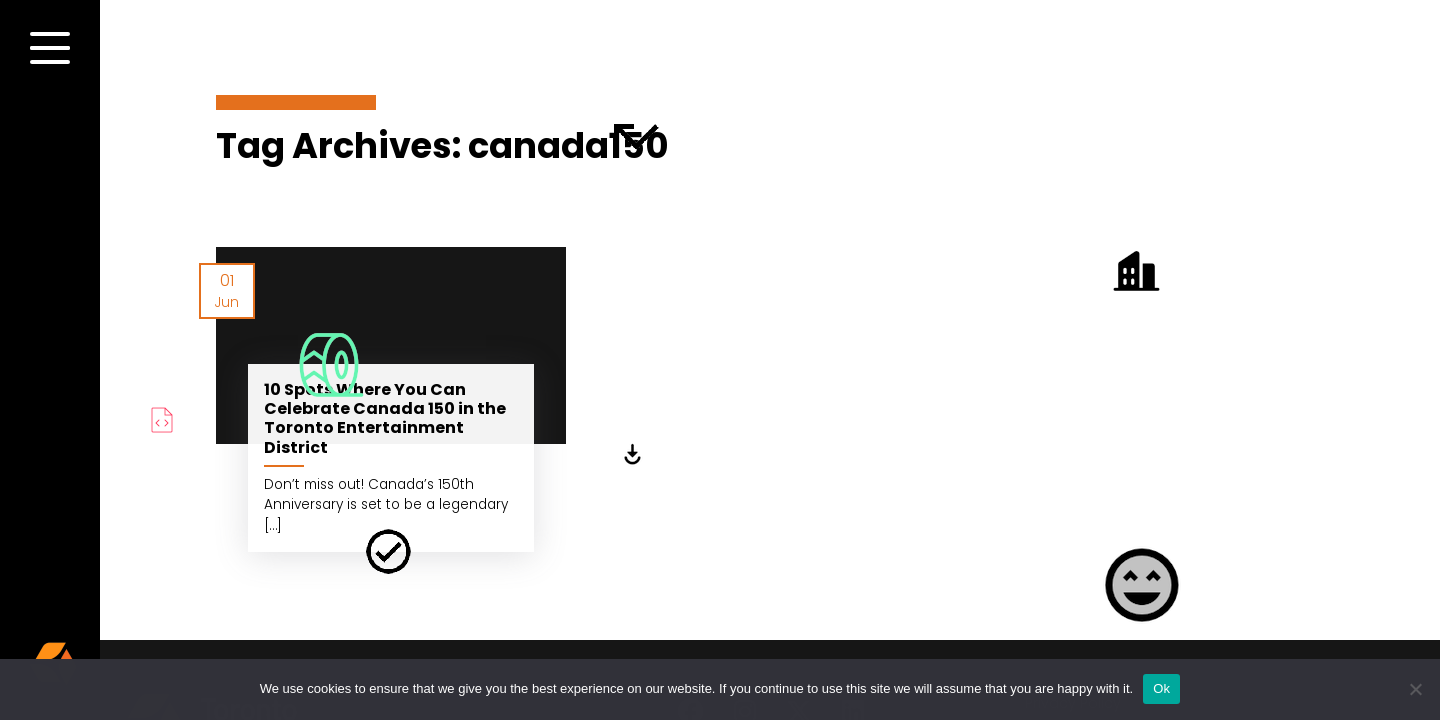 Image resolution: width=1440 pixels, height=720 pixels. I want to click on view properties or real estate listings, so click(1136, 272).